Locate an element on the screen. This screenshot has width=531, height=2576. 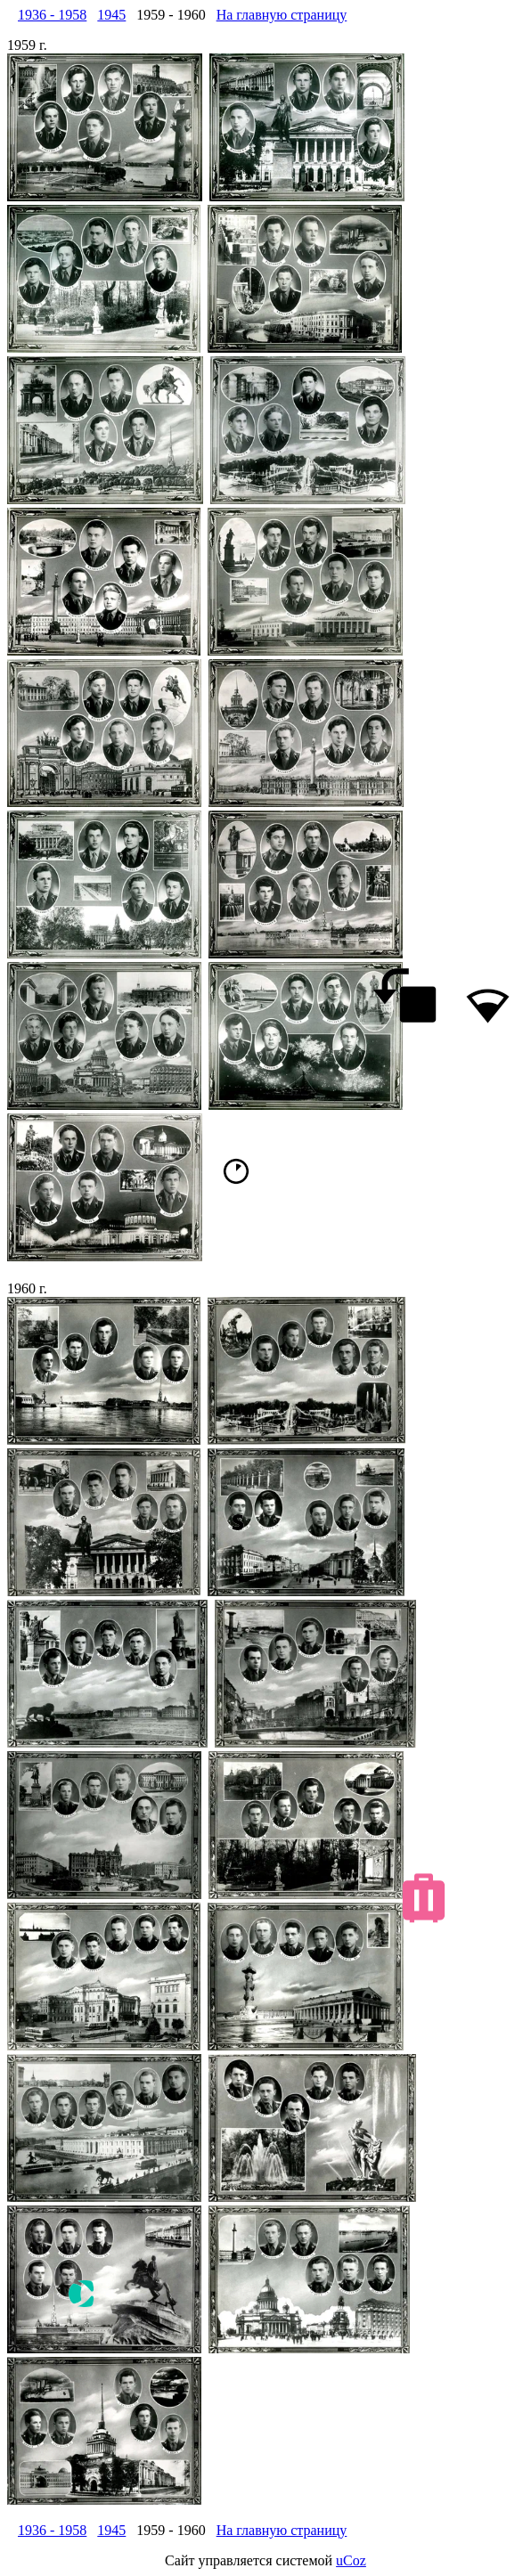
rotate object counterclockwise is located at coordinates (405, 995).